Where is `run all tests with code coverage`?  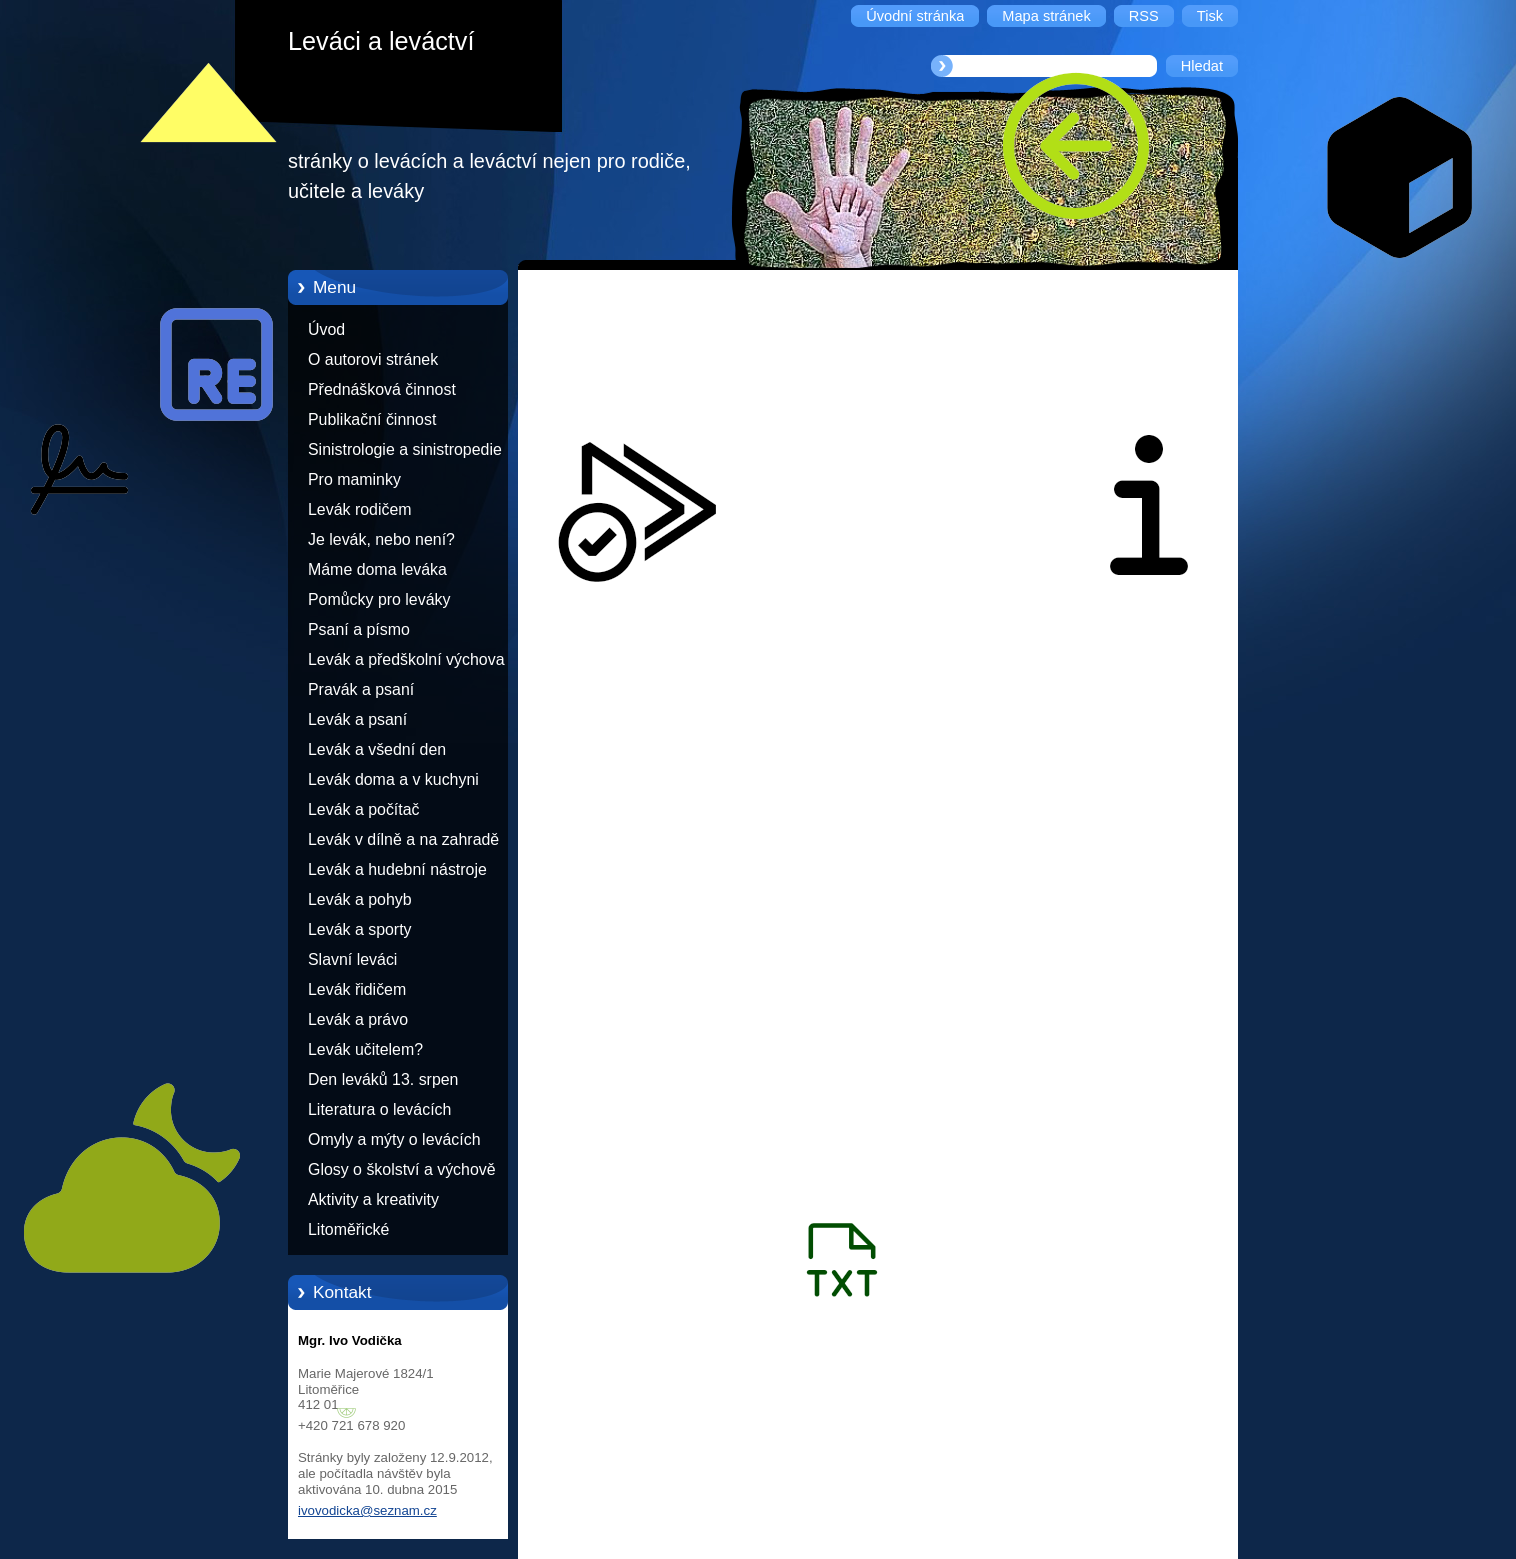
run all tests with code coverage is located at coordinates (639, 505).